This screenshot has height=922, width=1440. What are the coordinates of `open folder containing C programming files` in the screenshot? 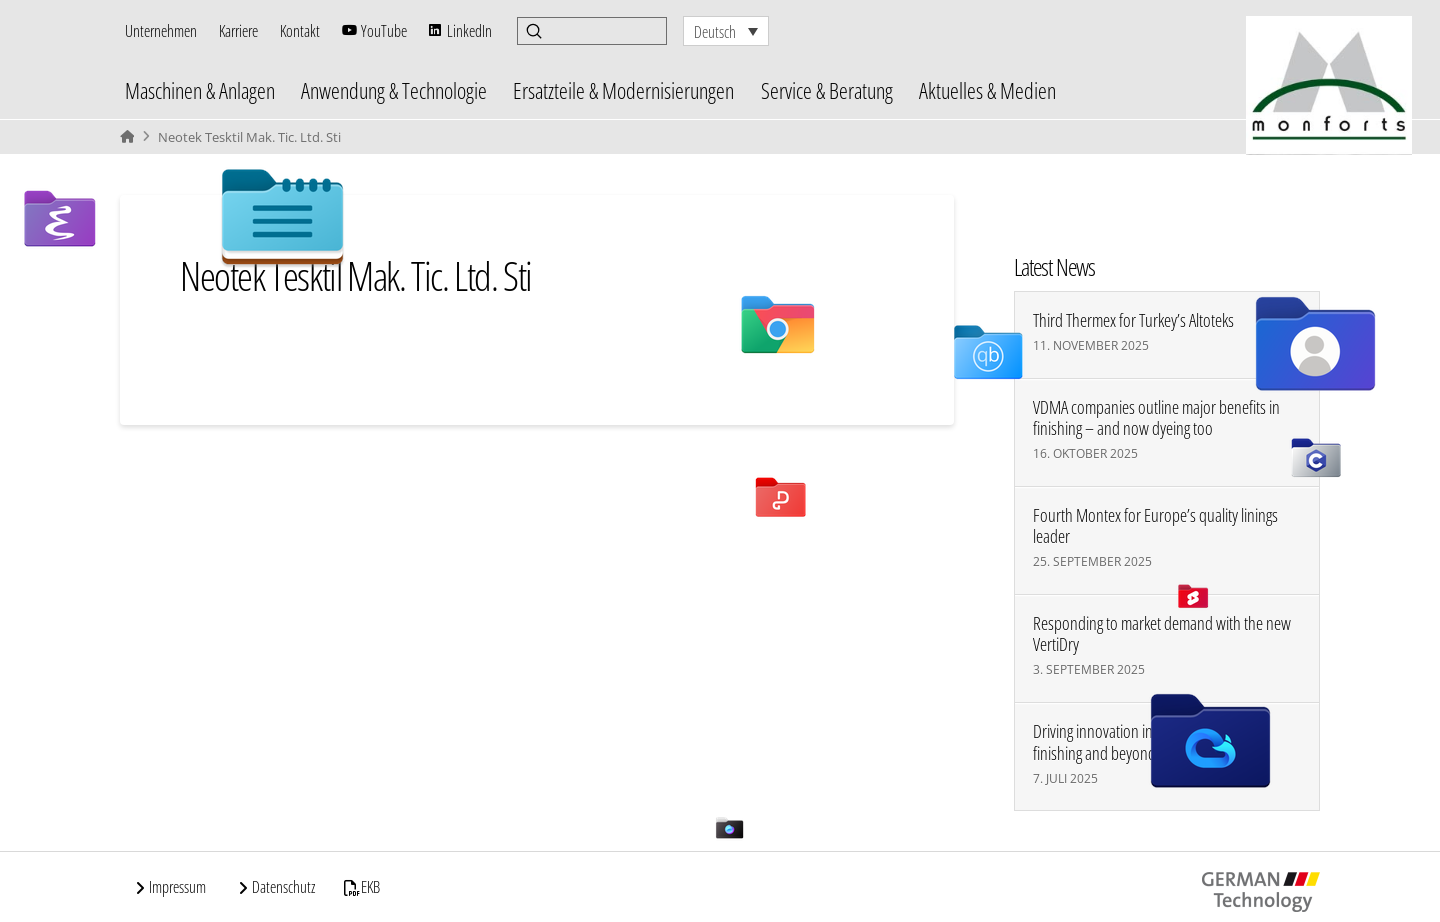 It's located at (1316, 459).